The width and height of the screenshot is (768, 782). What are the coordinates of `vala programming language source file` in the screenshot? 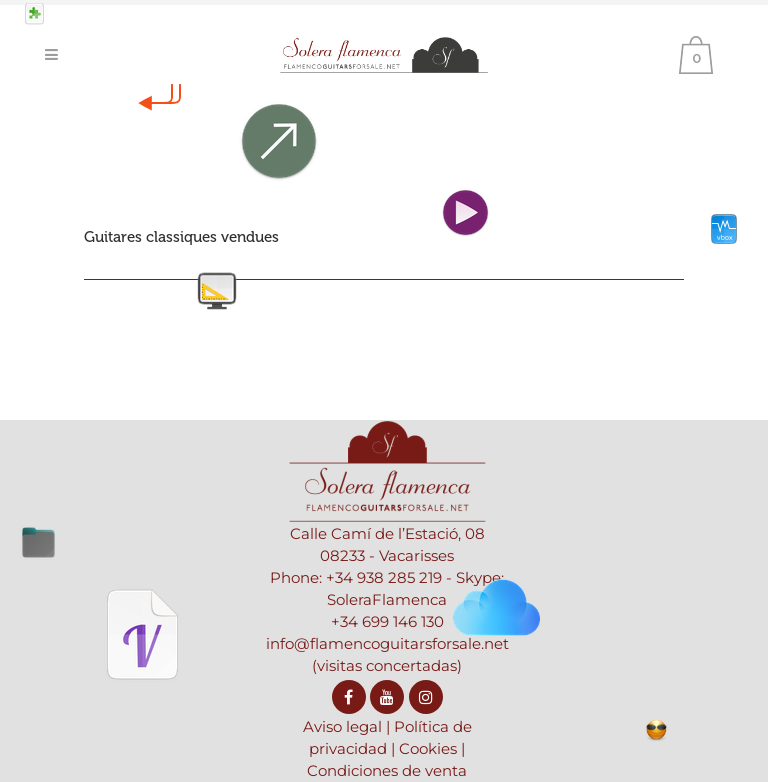 It's located at (142, 634).